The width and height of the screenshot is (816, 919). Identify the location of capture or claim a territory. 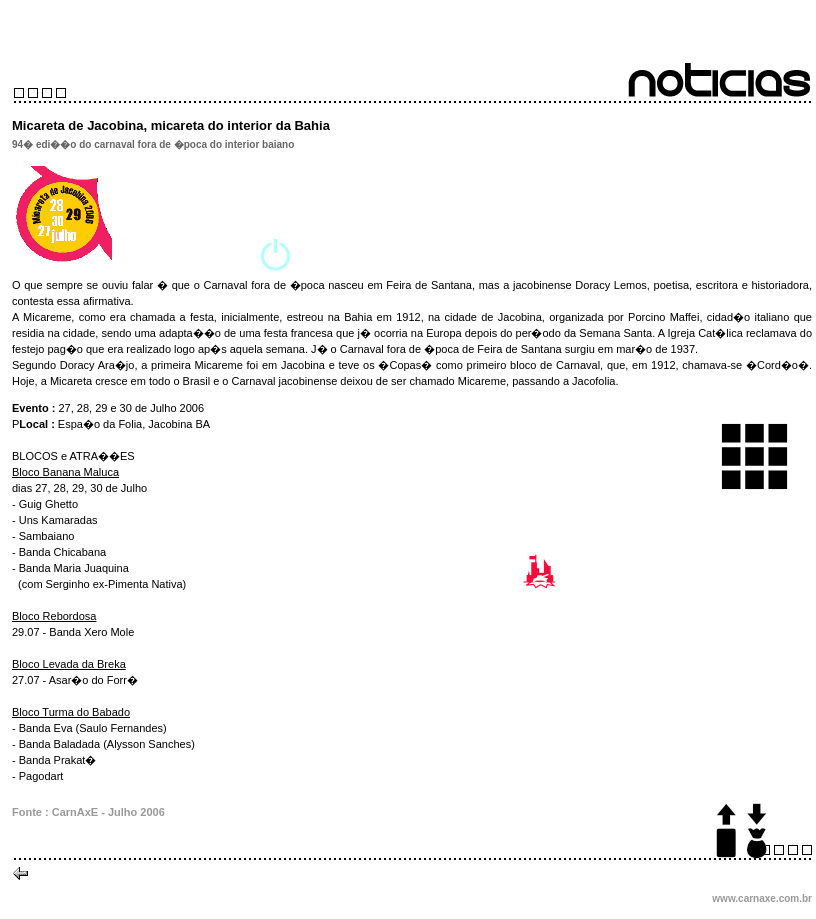
(539, 571).